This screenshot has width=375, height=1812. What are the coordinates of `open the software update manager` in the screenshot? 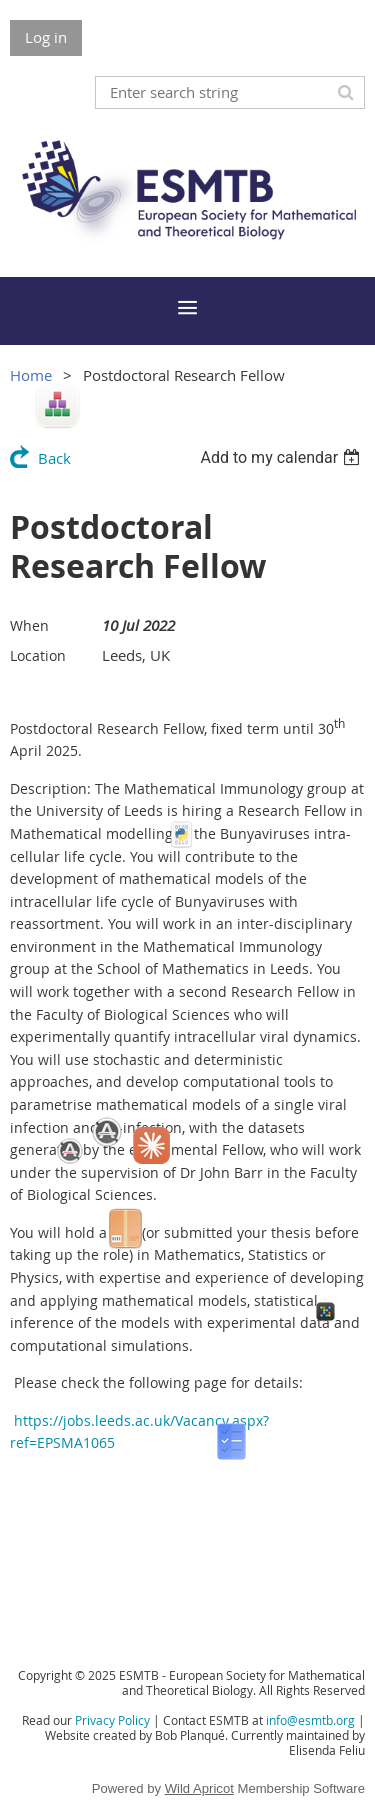 It's located at (107, 1132).